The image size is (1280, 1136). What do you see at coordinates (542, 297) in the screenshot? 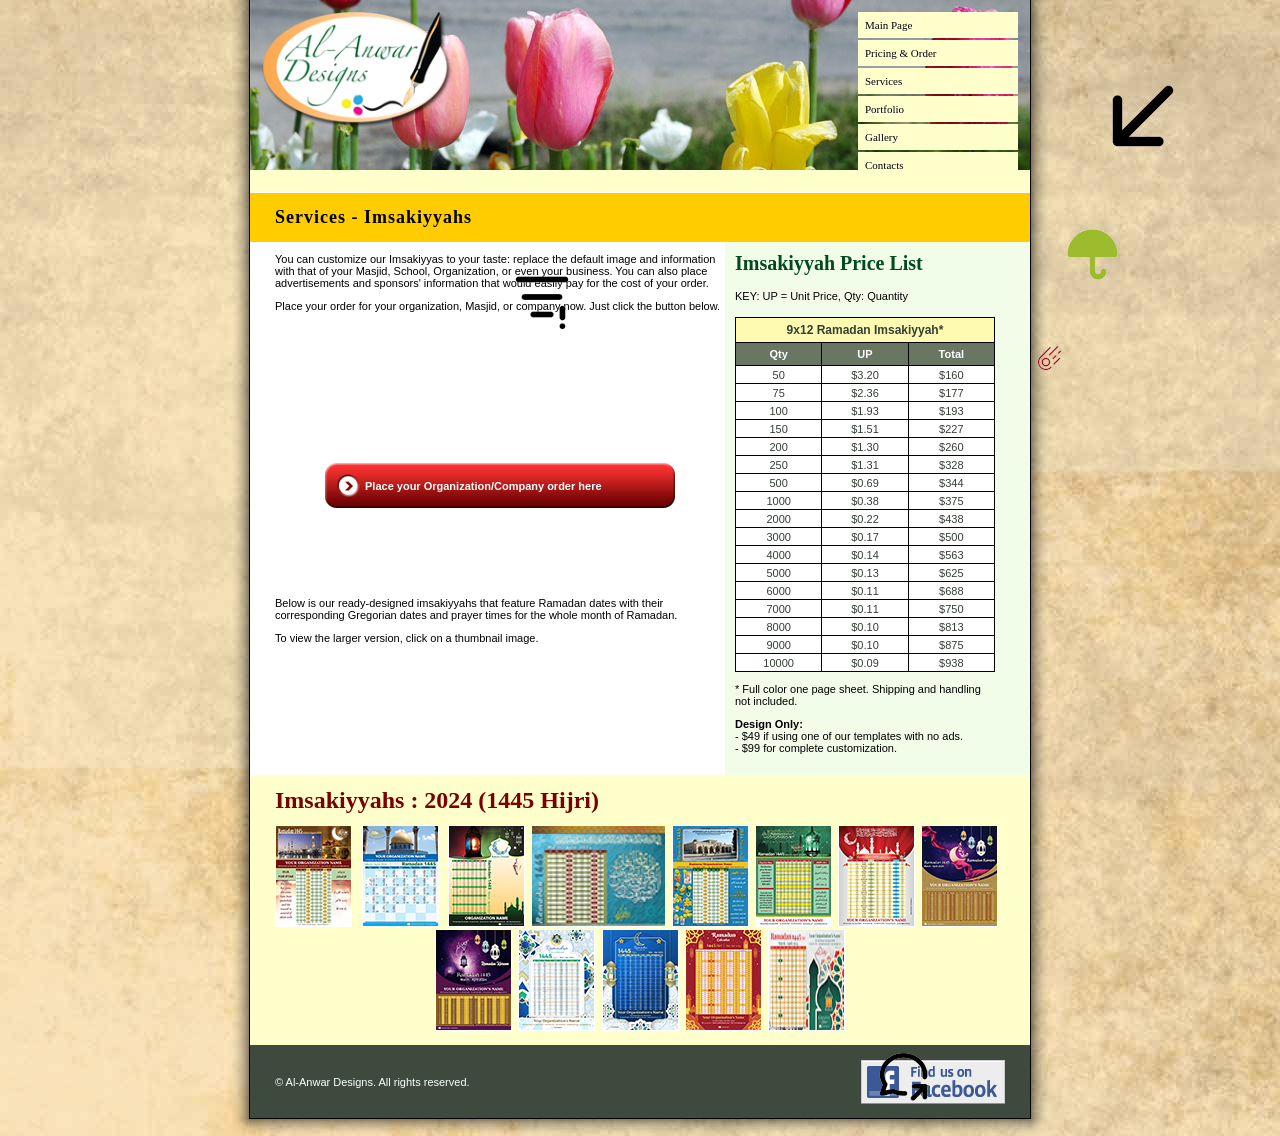
I see `filter settings require attention` at bounding box center [542, 297].